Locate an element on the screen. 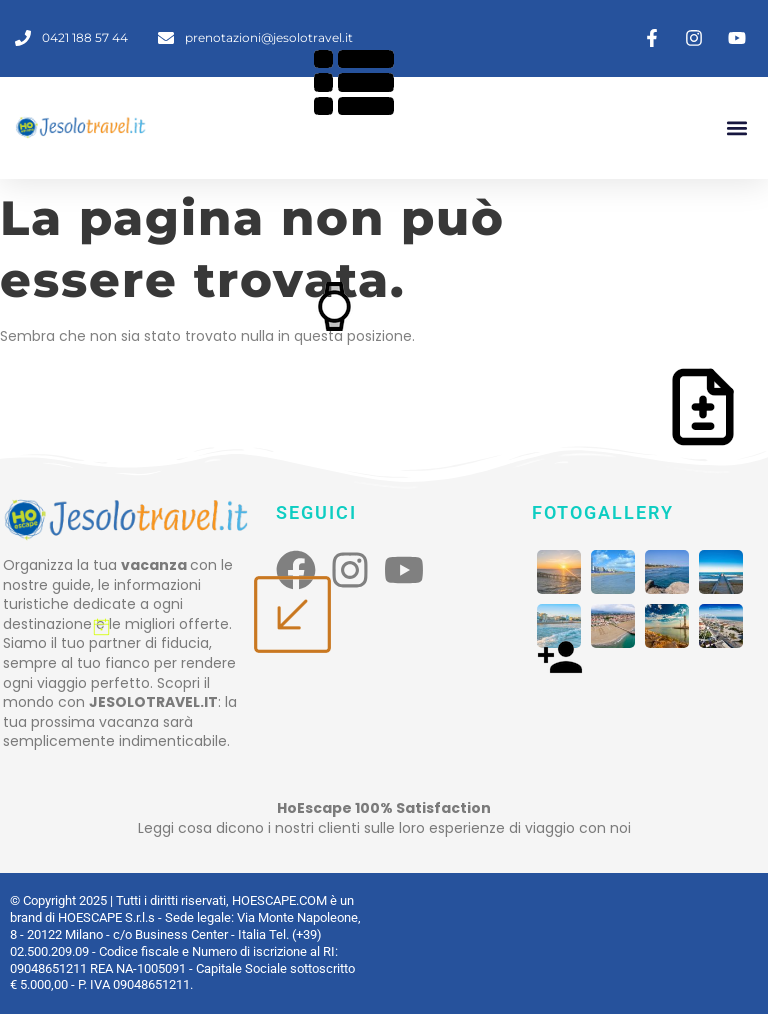 This screenshot has width=768, height=1014. navigate to the bottom-left corner is located at coordinates (292, 614).